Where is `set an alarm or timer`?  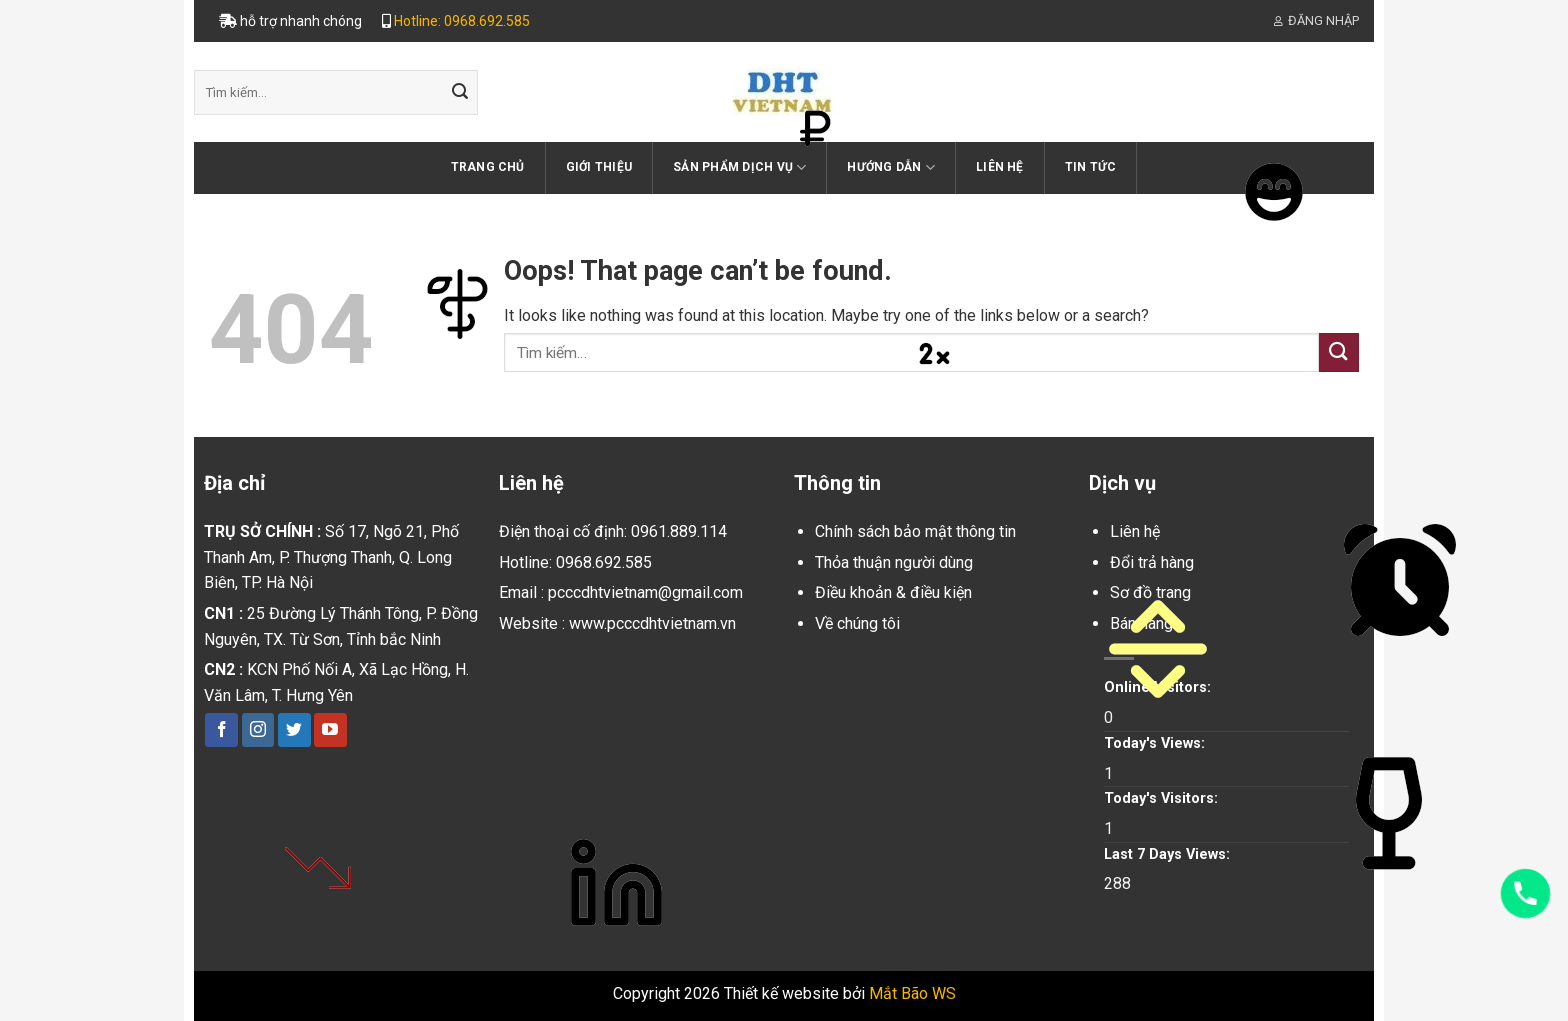 set an alarm or timer is located at coordinates (1400, 580).